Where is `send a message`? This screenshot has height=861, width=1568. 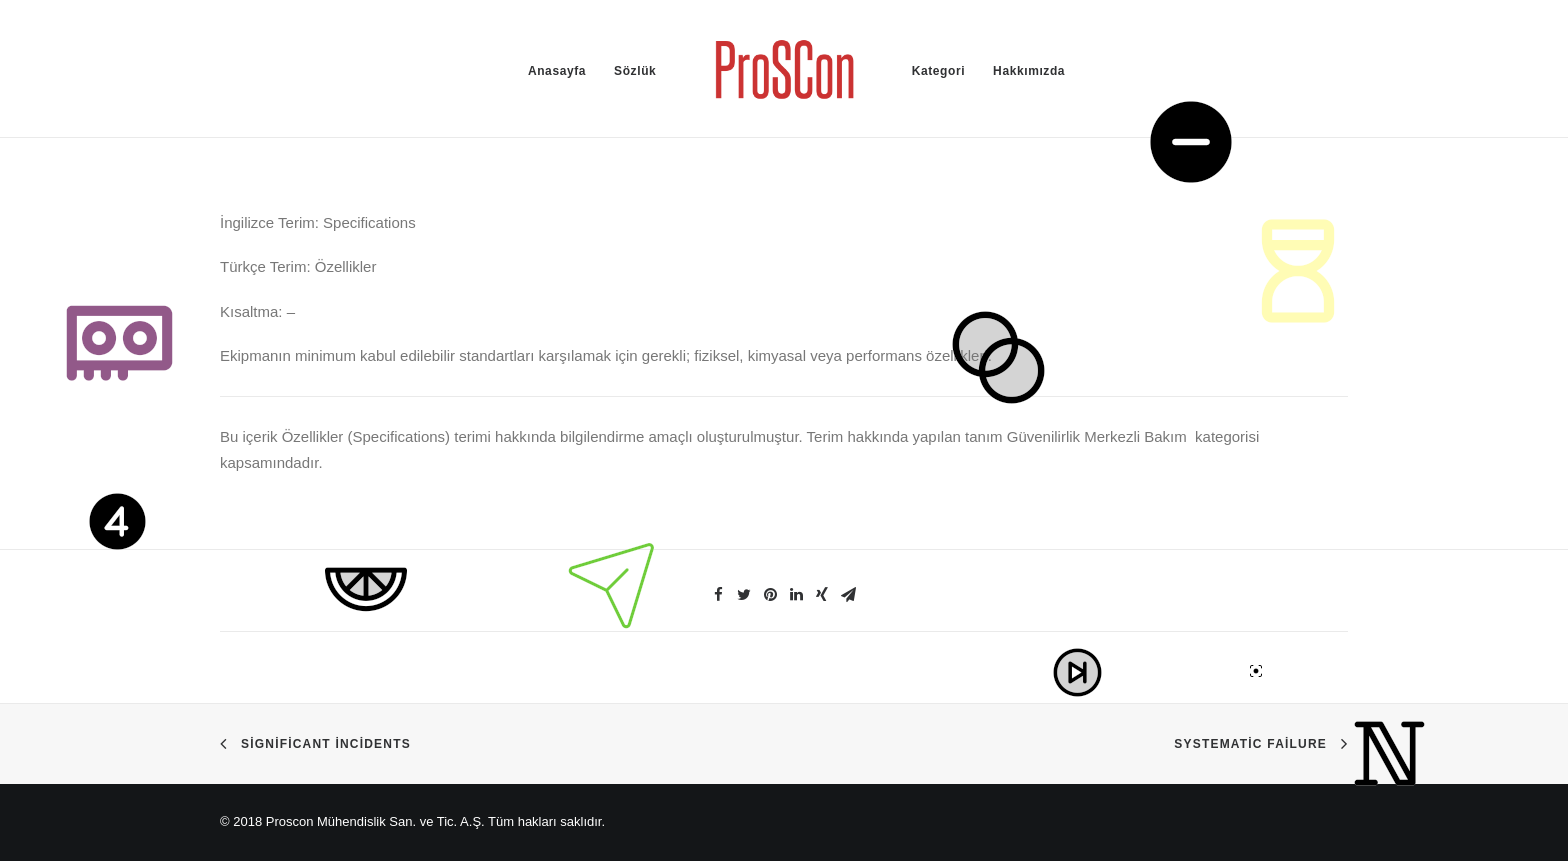
send a message is located at coordinates (614, 582).